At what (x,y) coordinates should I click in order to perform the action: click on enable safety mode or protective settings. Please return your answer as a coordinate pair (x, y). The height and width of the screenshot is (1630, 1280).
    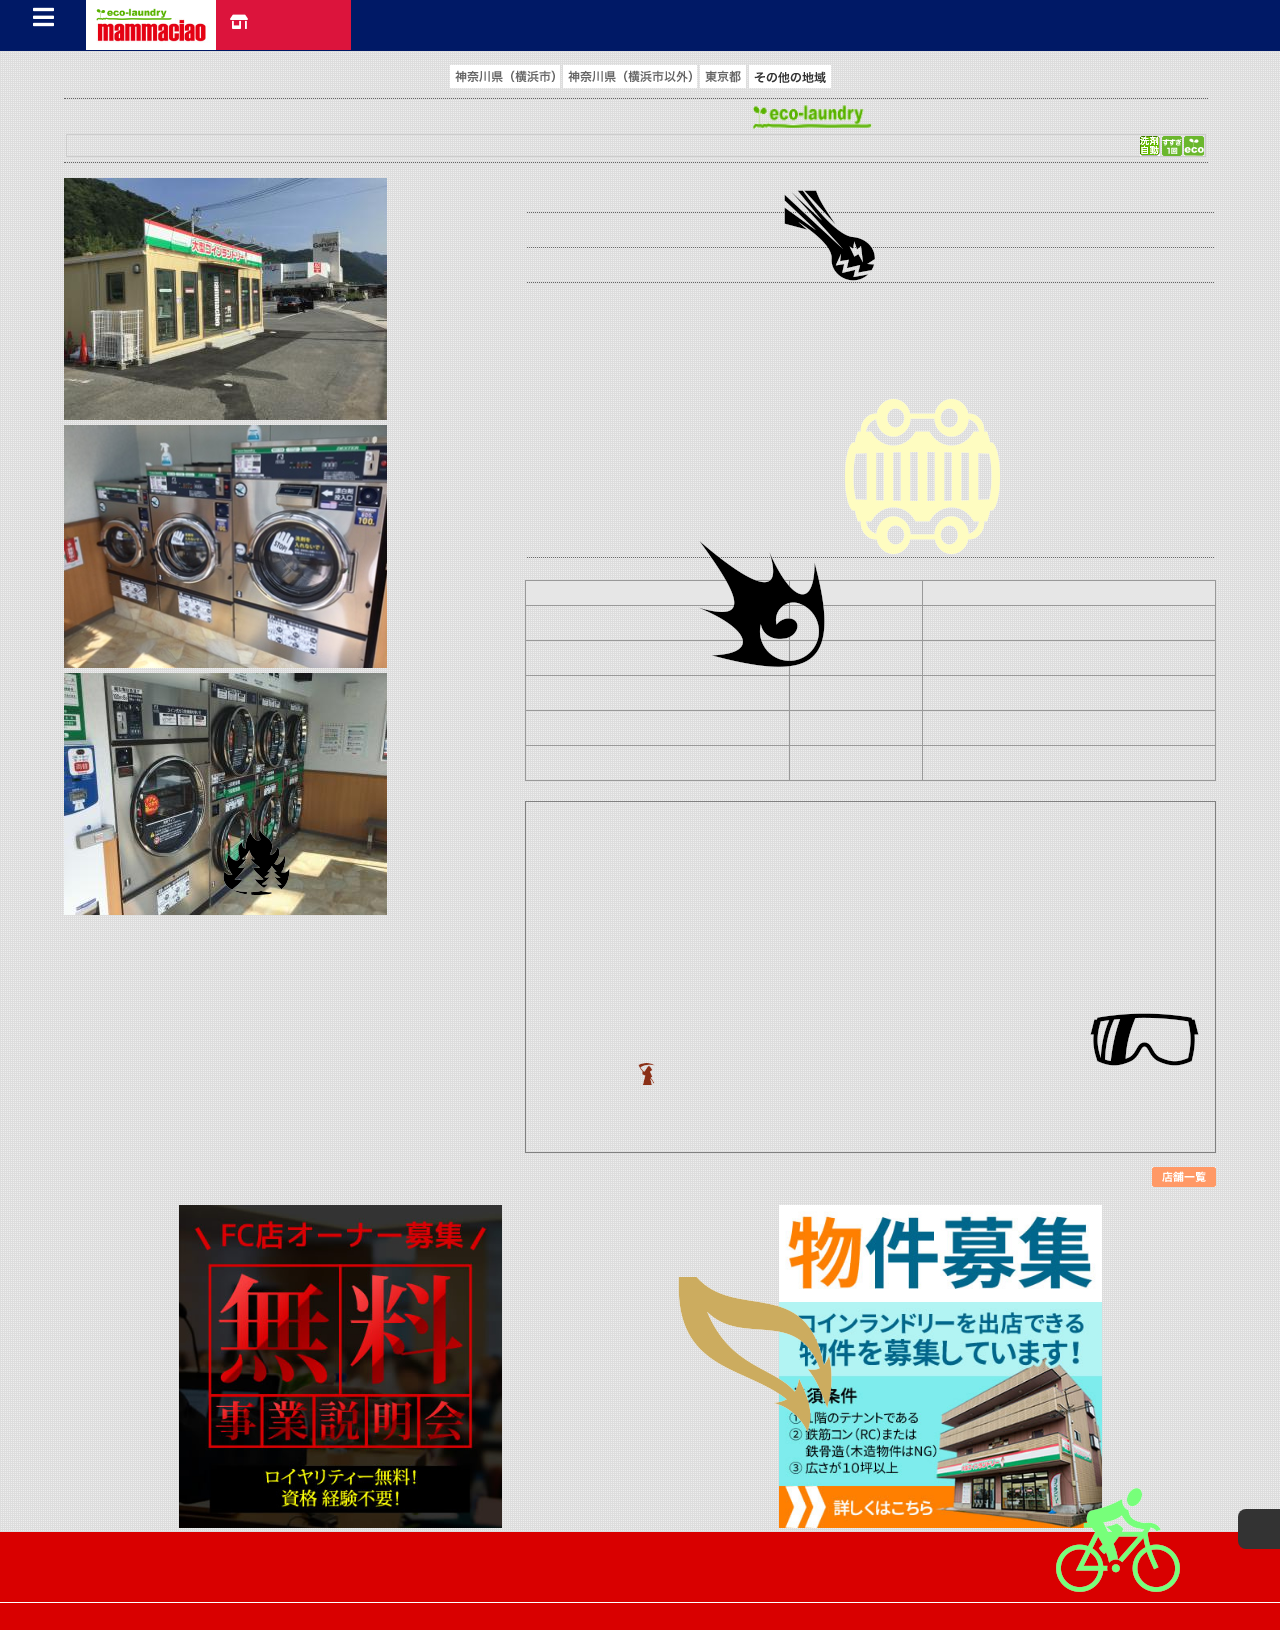
    Looking at the image, I should click on (1144, 1039).